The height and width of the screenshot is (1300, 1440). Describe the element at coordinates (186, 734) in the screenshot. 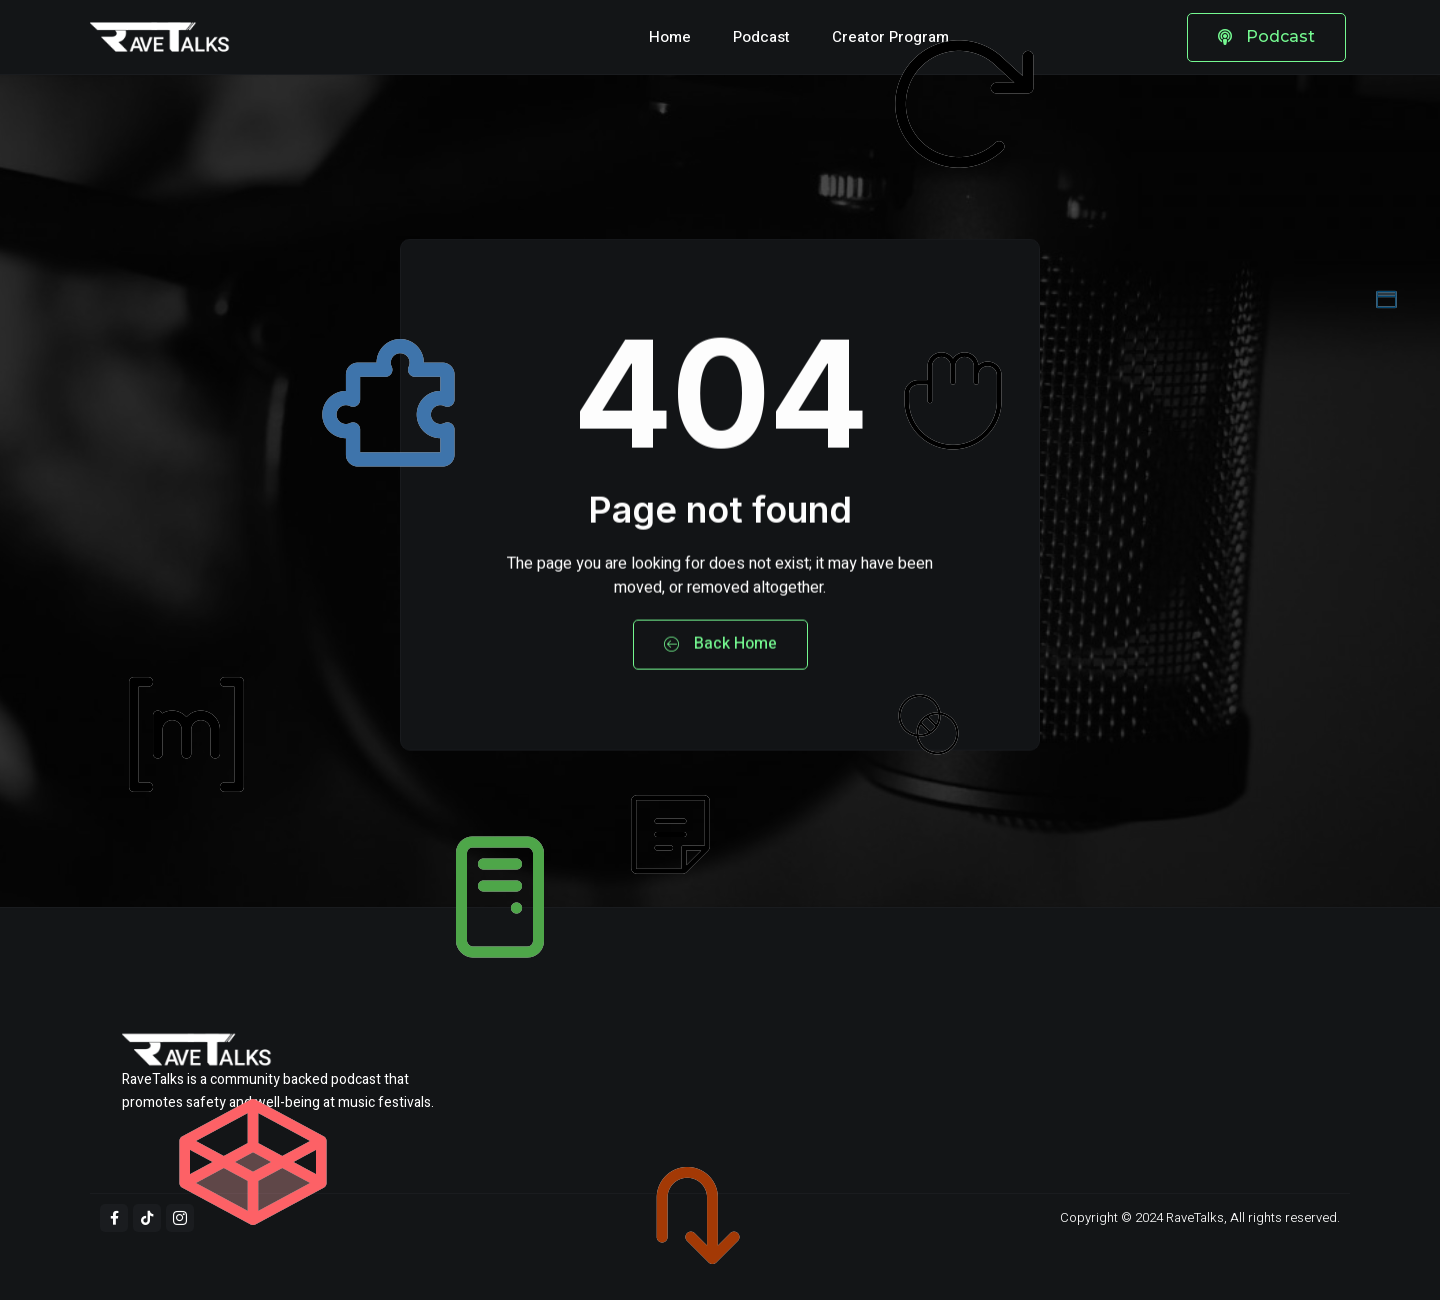

I see `matrix decentralized messaging platform logo` at that location.